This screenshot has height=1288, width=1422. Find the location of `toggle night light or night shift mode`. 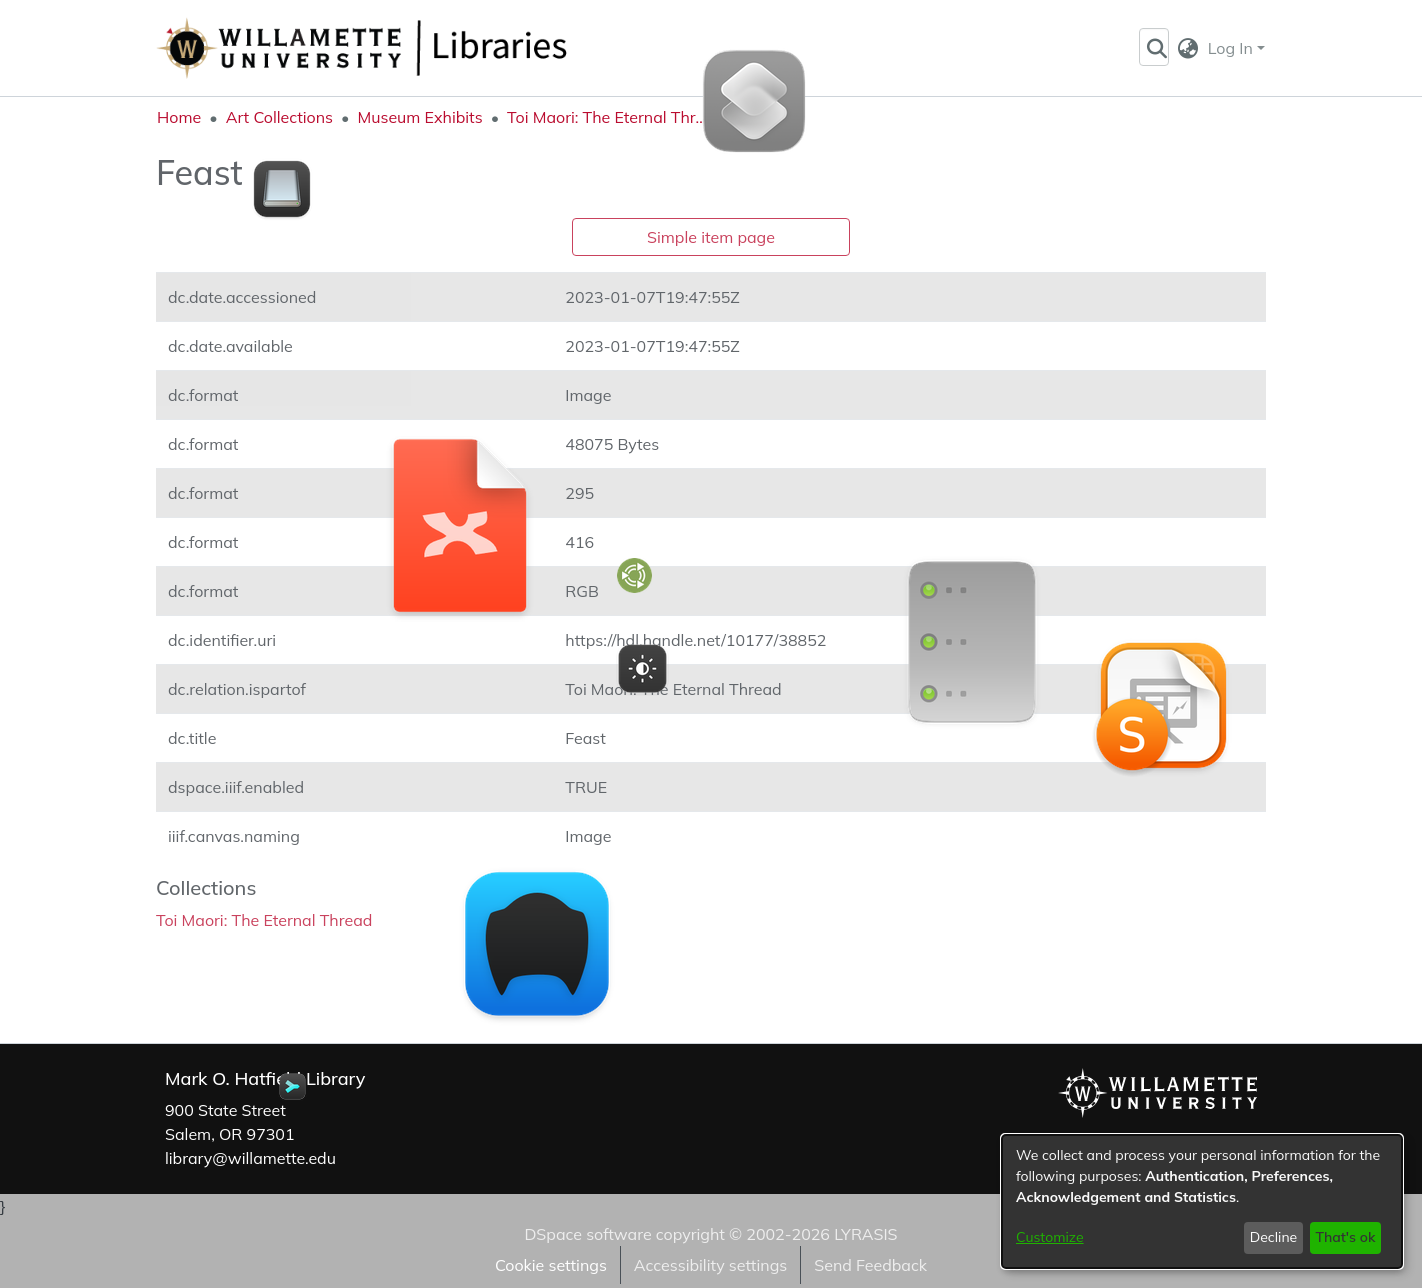

toggle night light or night shift mode is located at coordinates (642, 669).